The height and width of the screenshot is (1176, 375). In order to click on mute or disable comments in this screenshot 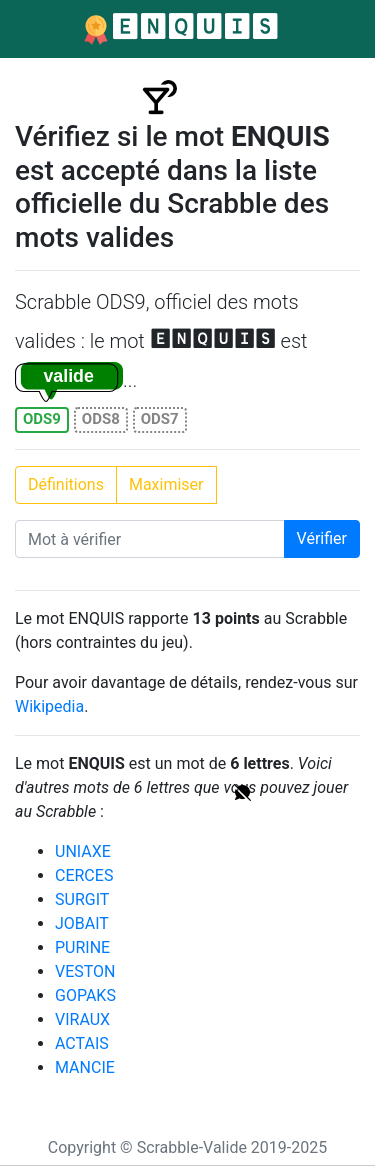, I will do `click(242, 792)`.